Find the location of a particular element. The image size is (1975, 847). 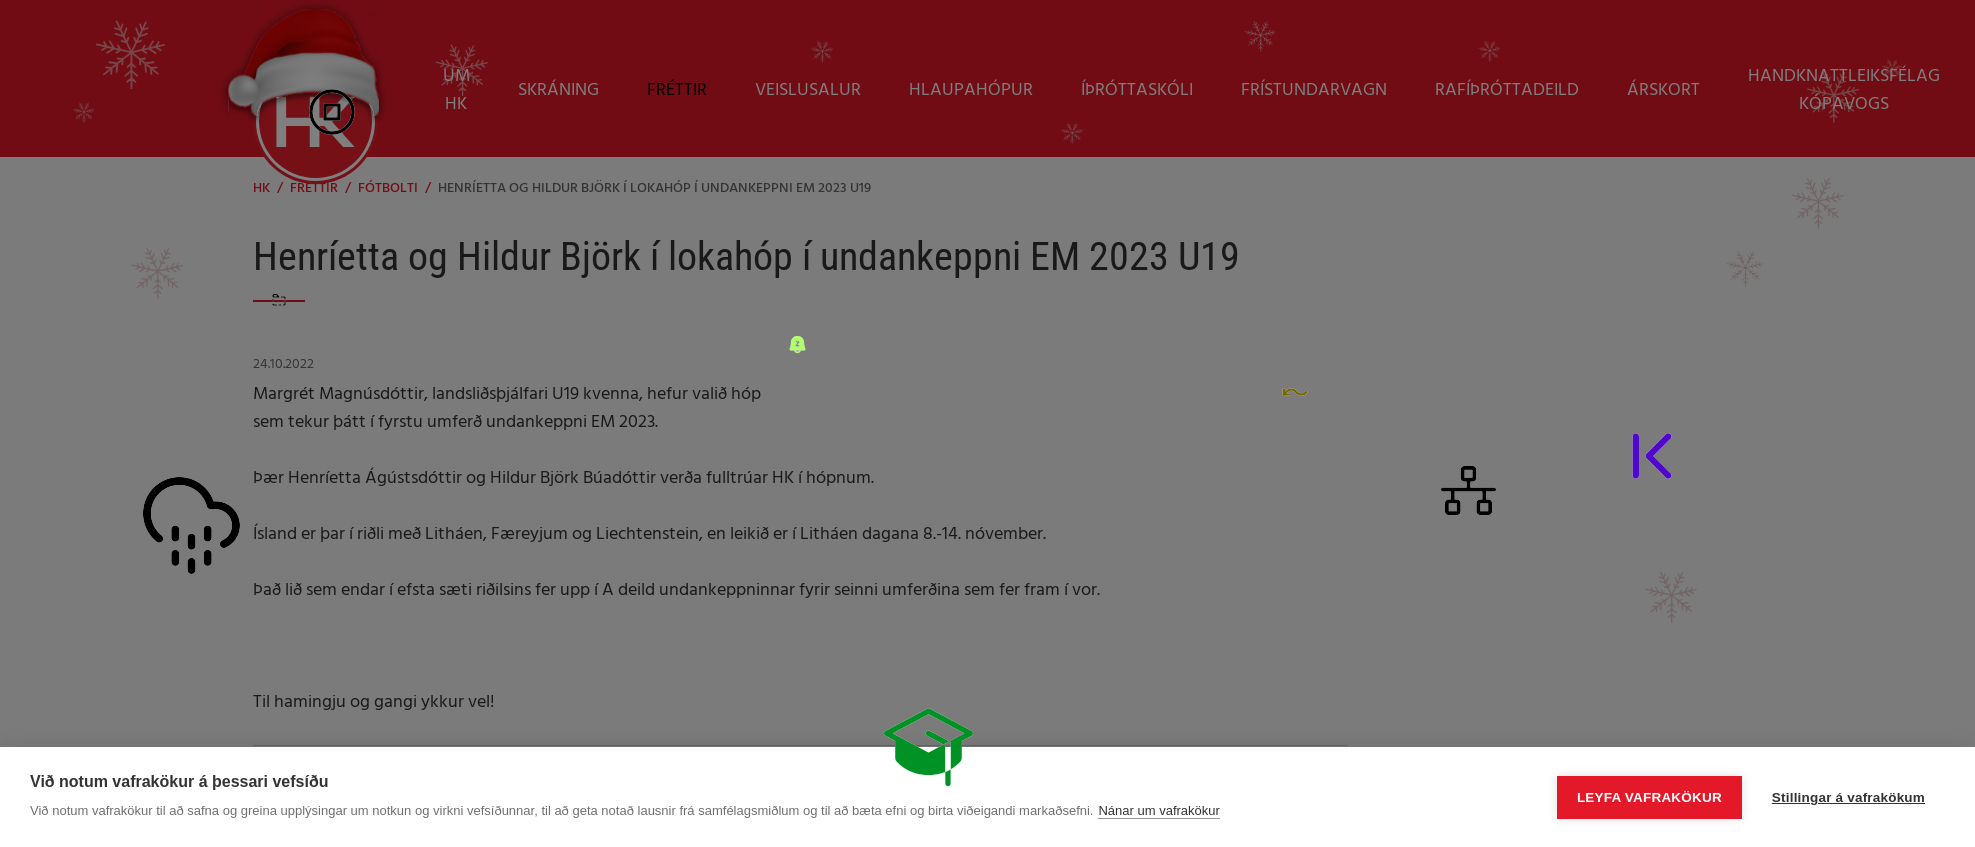

indicates light rain or drizzle in weather forecast is located at coordinates (191, 525).